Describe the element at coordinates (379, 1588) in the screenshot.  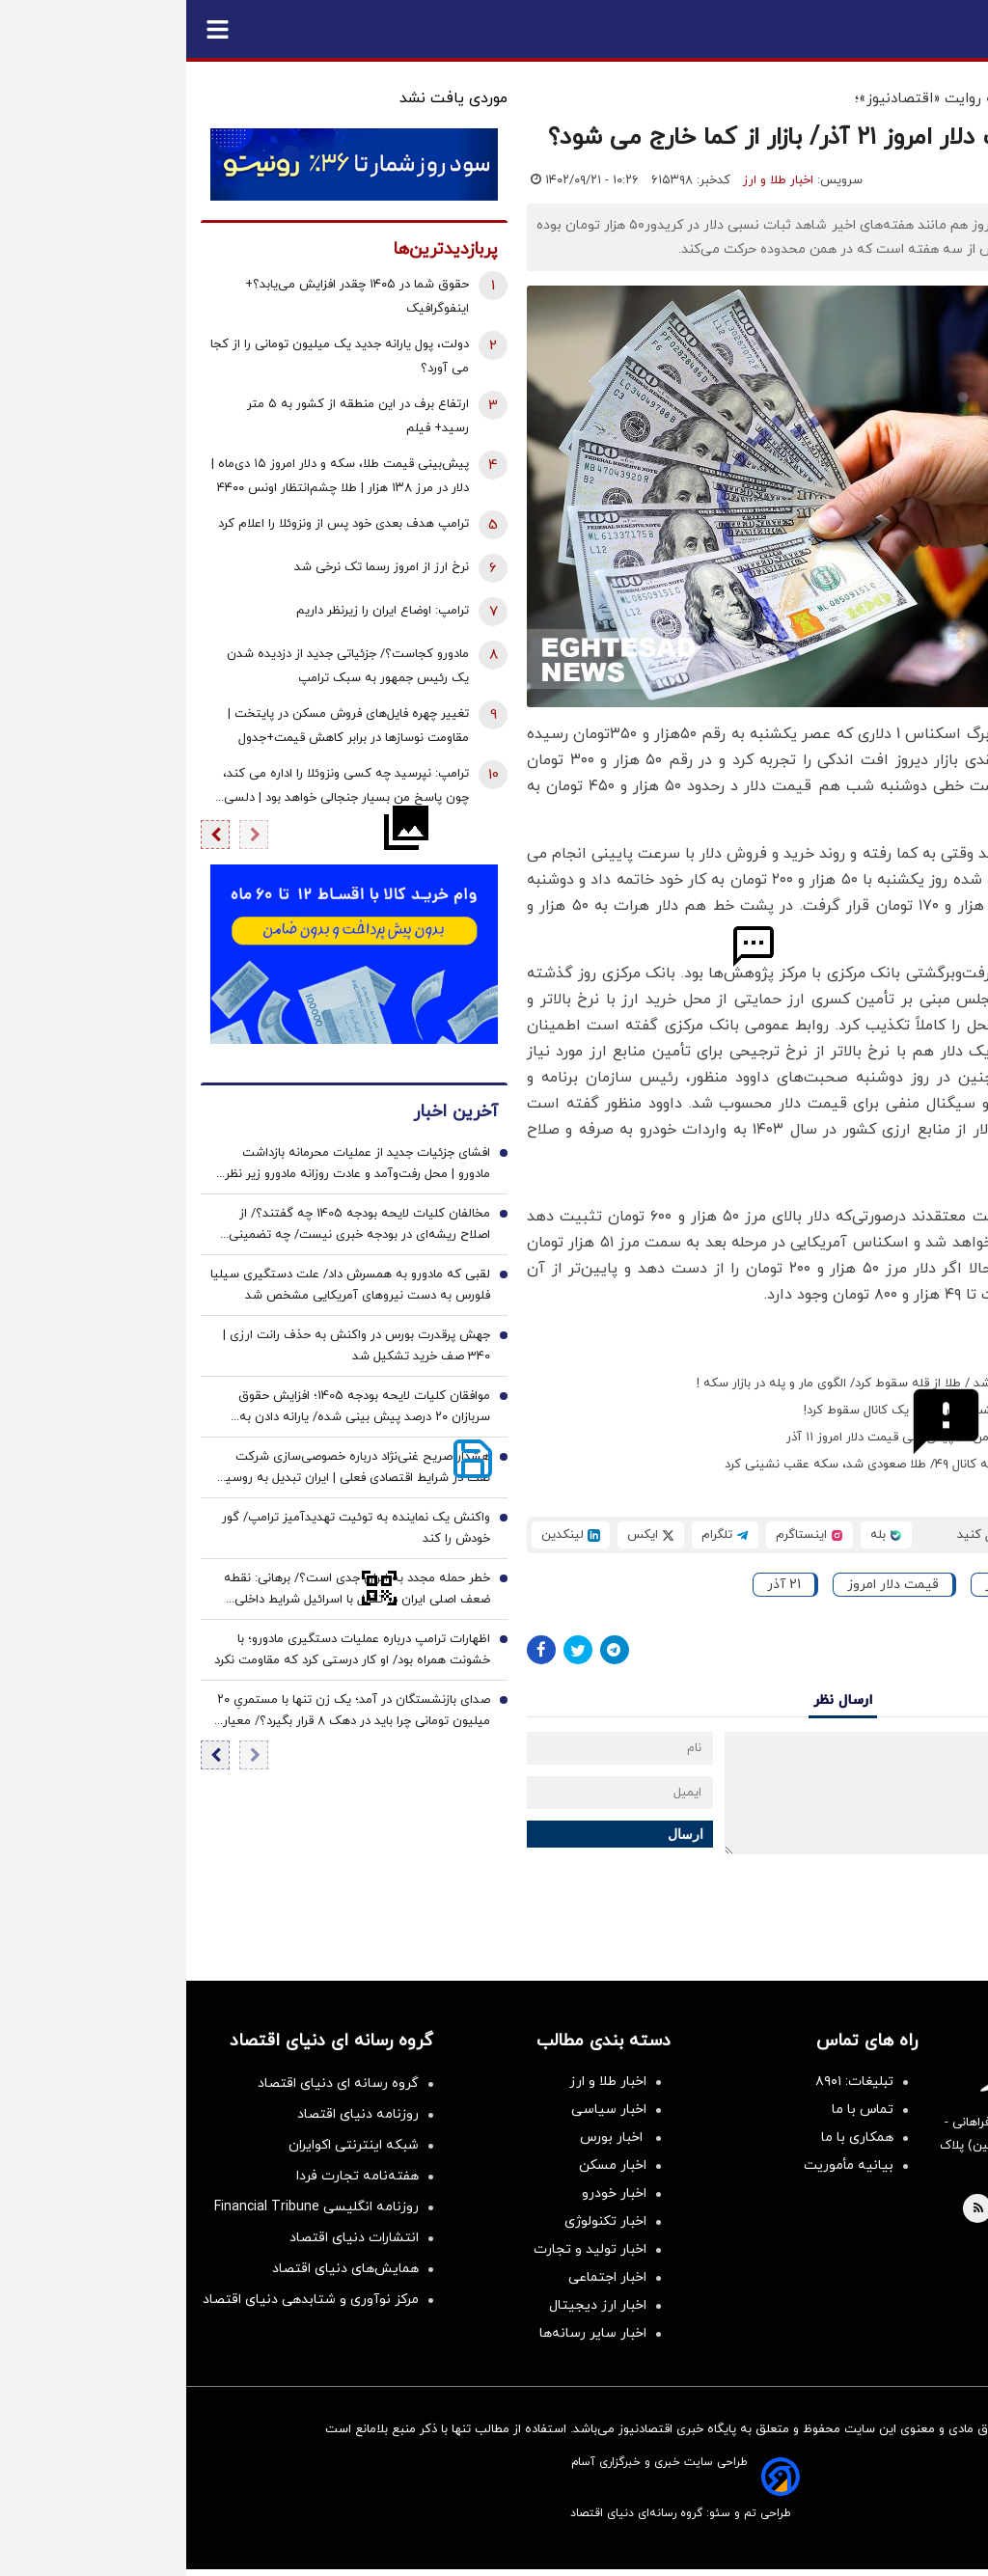
I see `scan a QR code` at that location.